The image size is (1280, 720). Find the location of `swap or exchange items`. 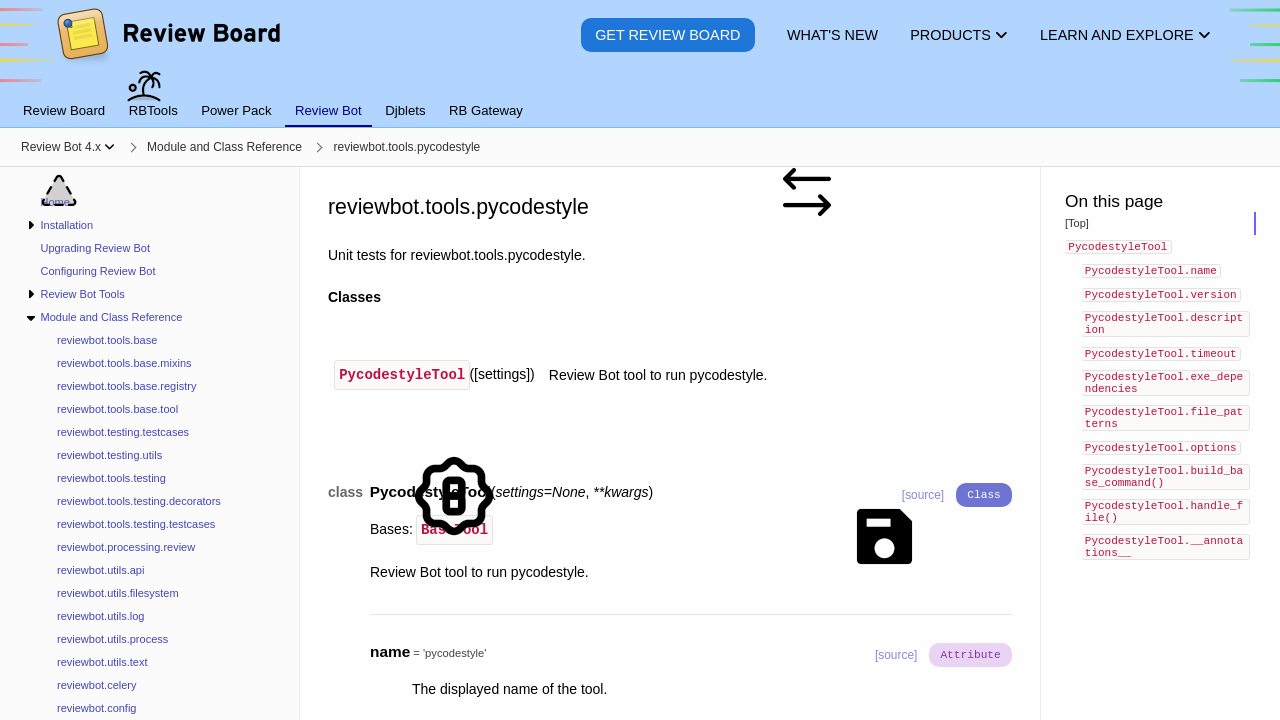

swap or exchange items is located at coordinates (807, 192).